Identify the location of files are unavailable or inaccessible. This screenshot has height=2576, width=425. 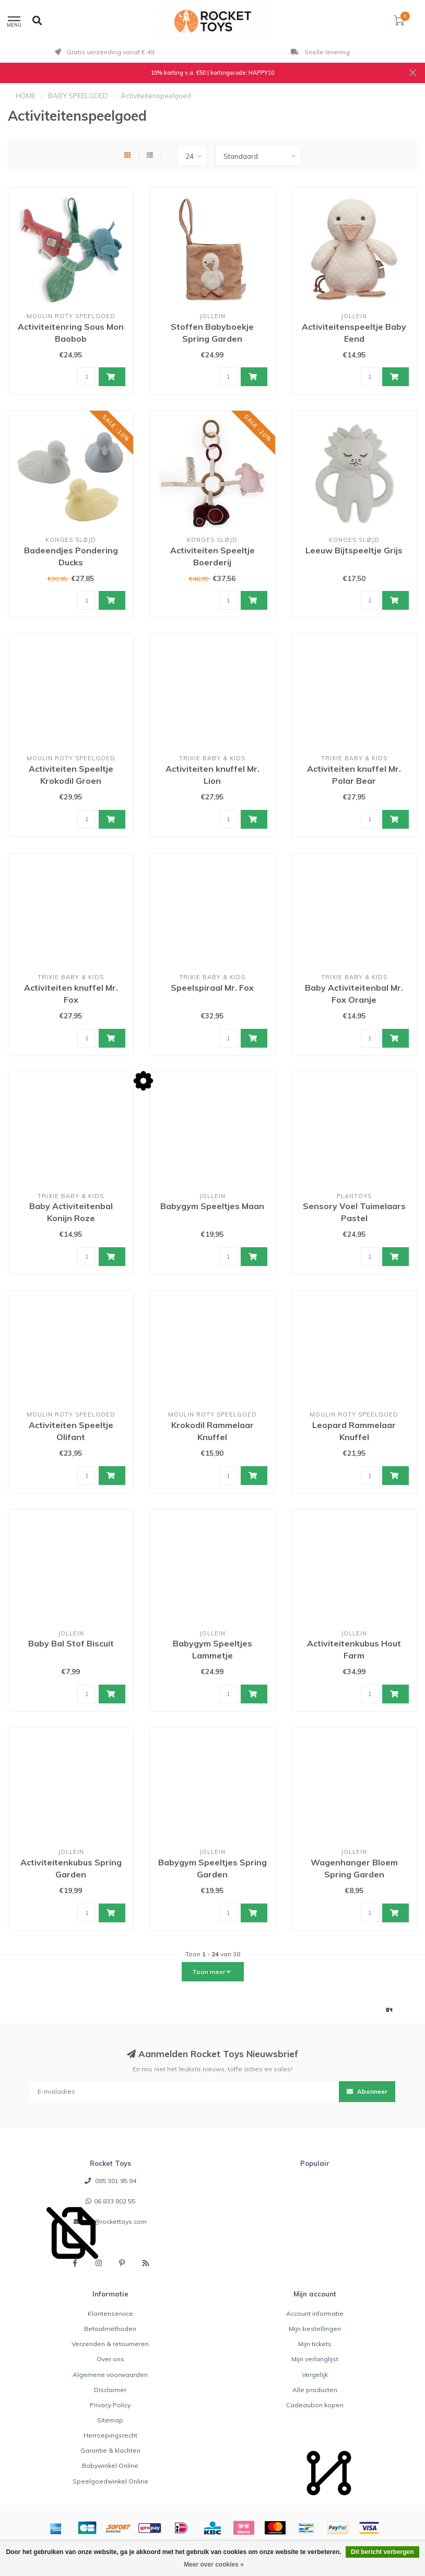
(72, 2233).